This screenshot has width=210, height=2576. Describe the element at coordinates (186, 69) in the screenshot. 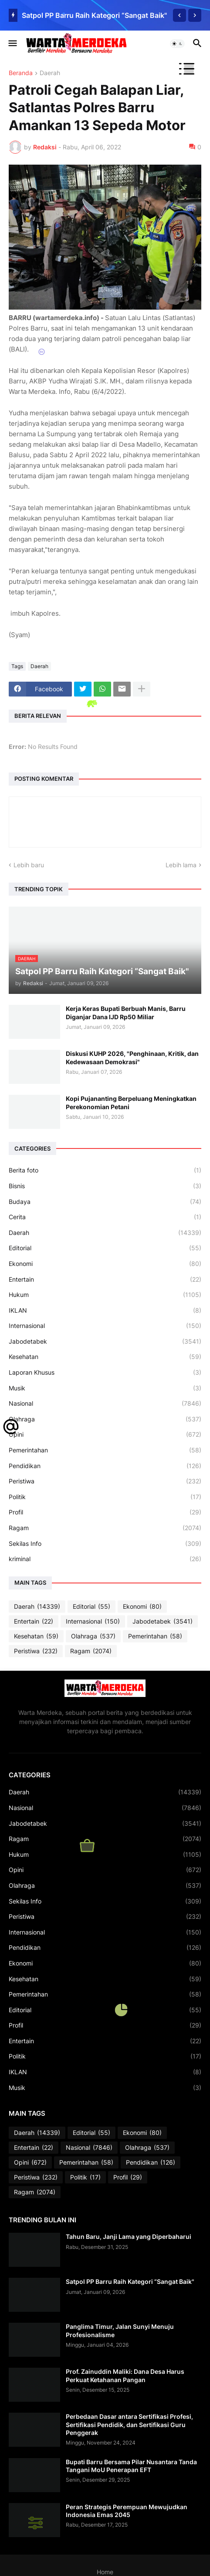

I see `view items in a list format` at that location.